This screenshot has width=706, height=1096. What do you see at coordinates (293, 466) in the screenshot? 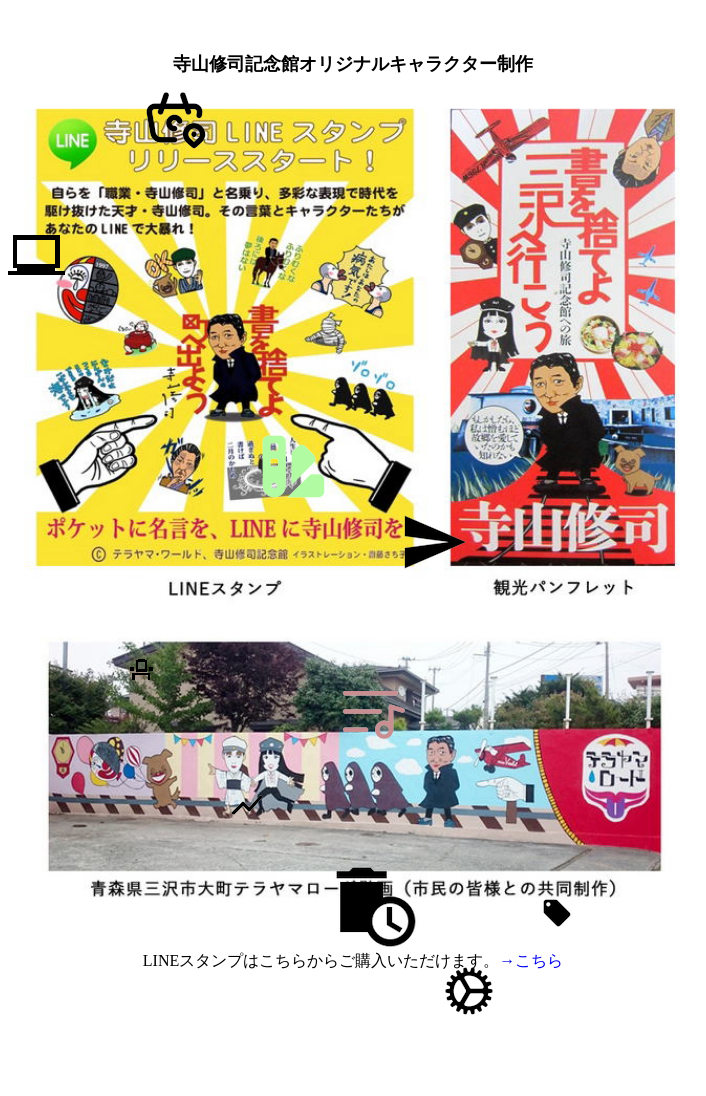
I see `open color palette or theme options` at bounding box center [293, 466].